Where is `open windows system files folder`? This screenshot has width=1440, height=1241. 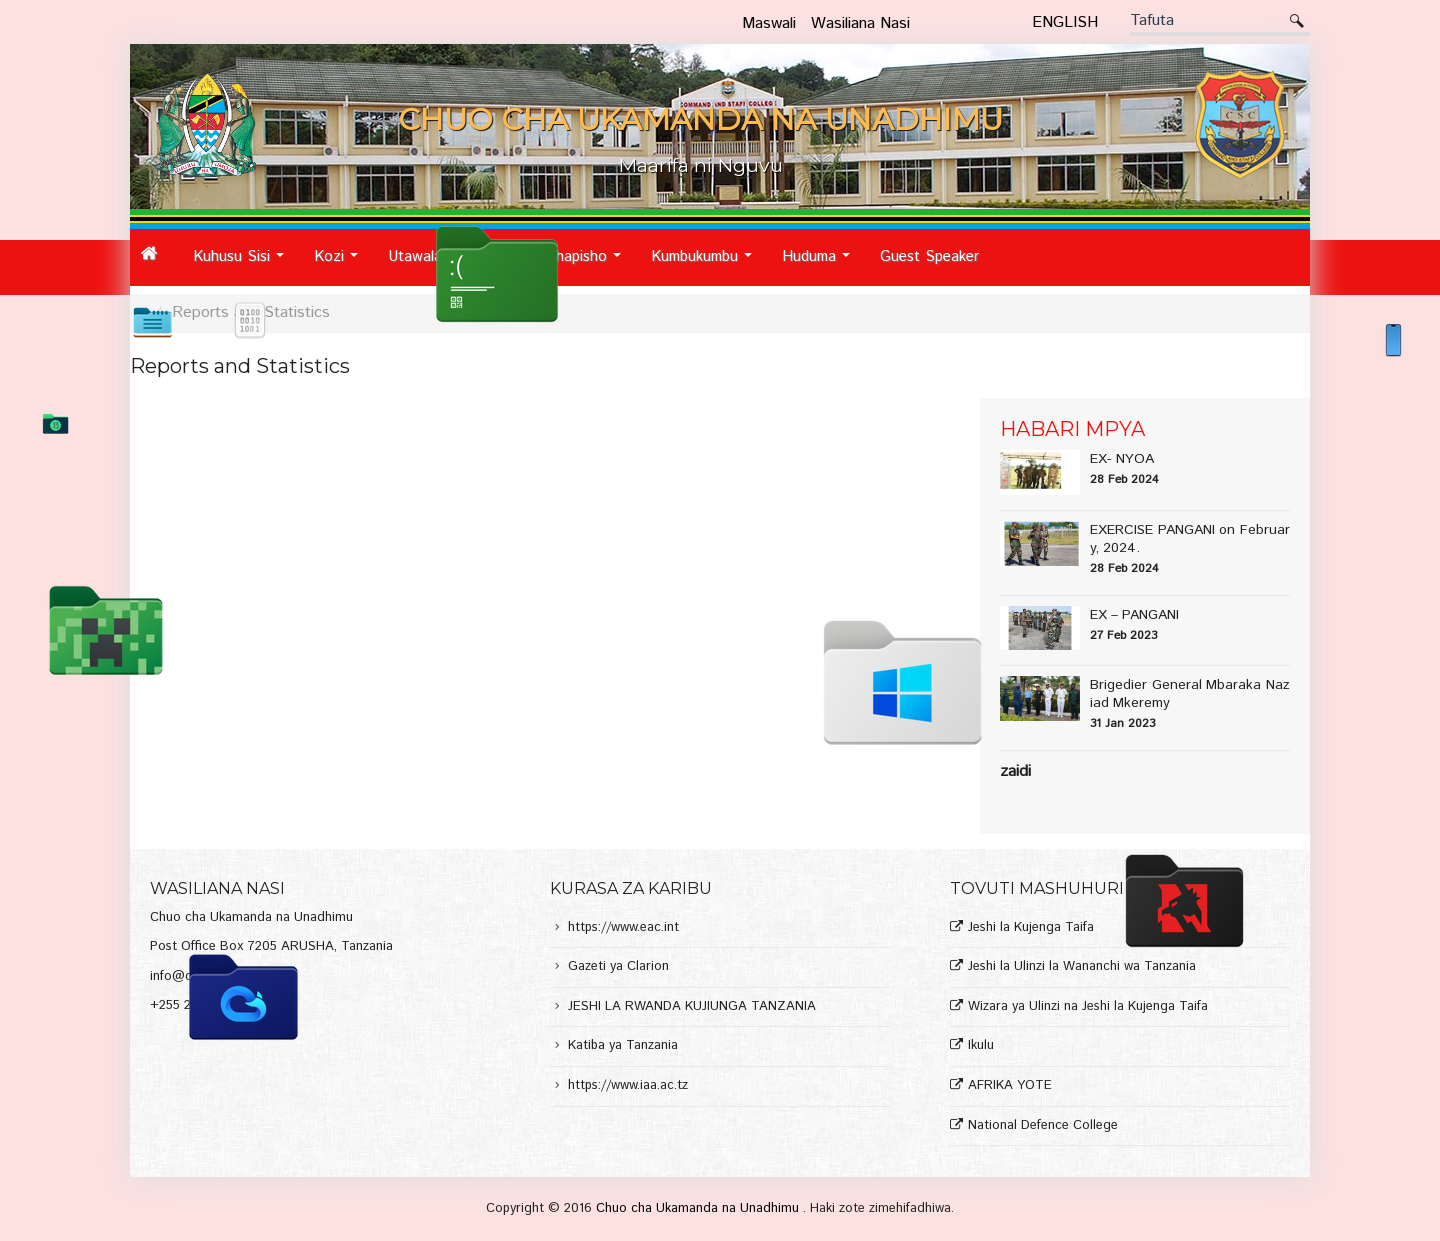
open windows system files folder is located at coordinates (902, 687).